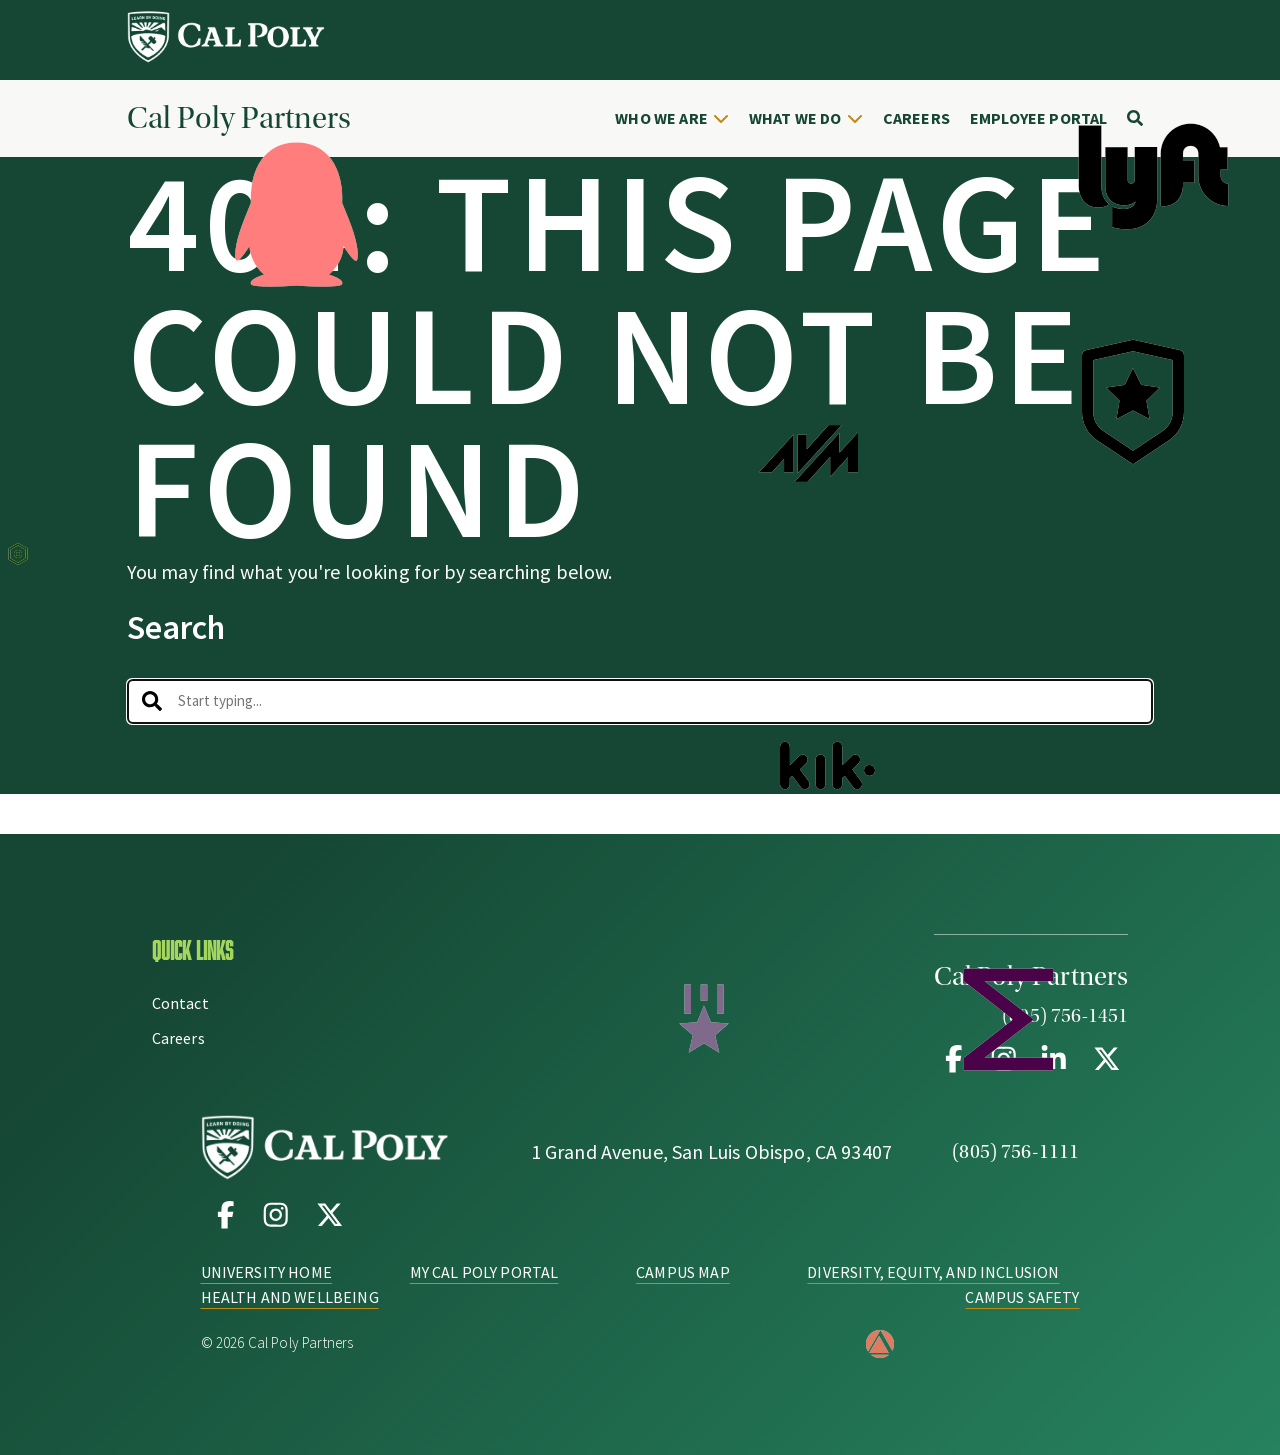  I want to click on access settings or preferences, so click(18, 554).